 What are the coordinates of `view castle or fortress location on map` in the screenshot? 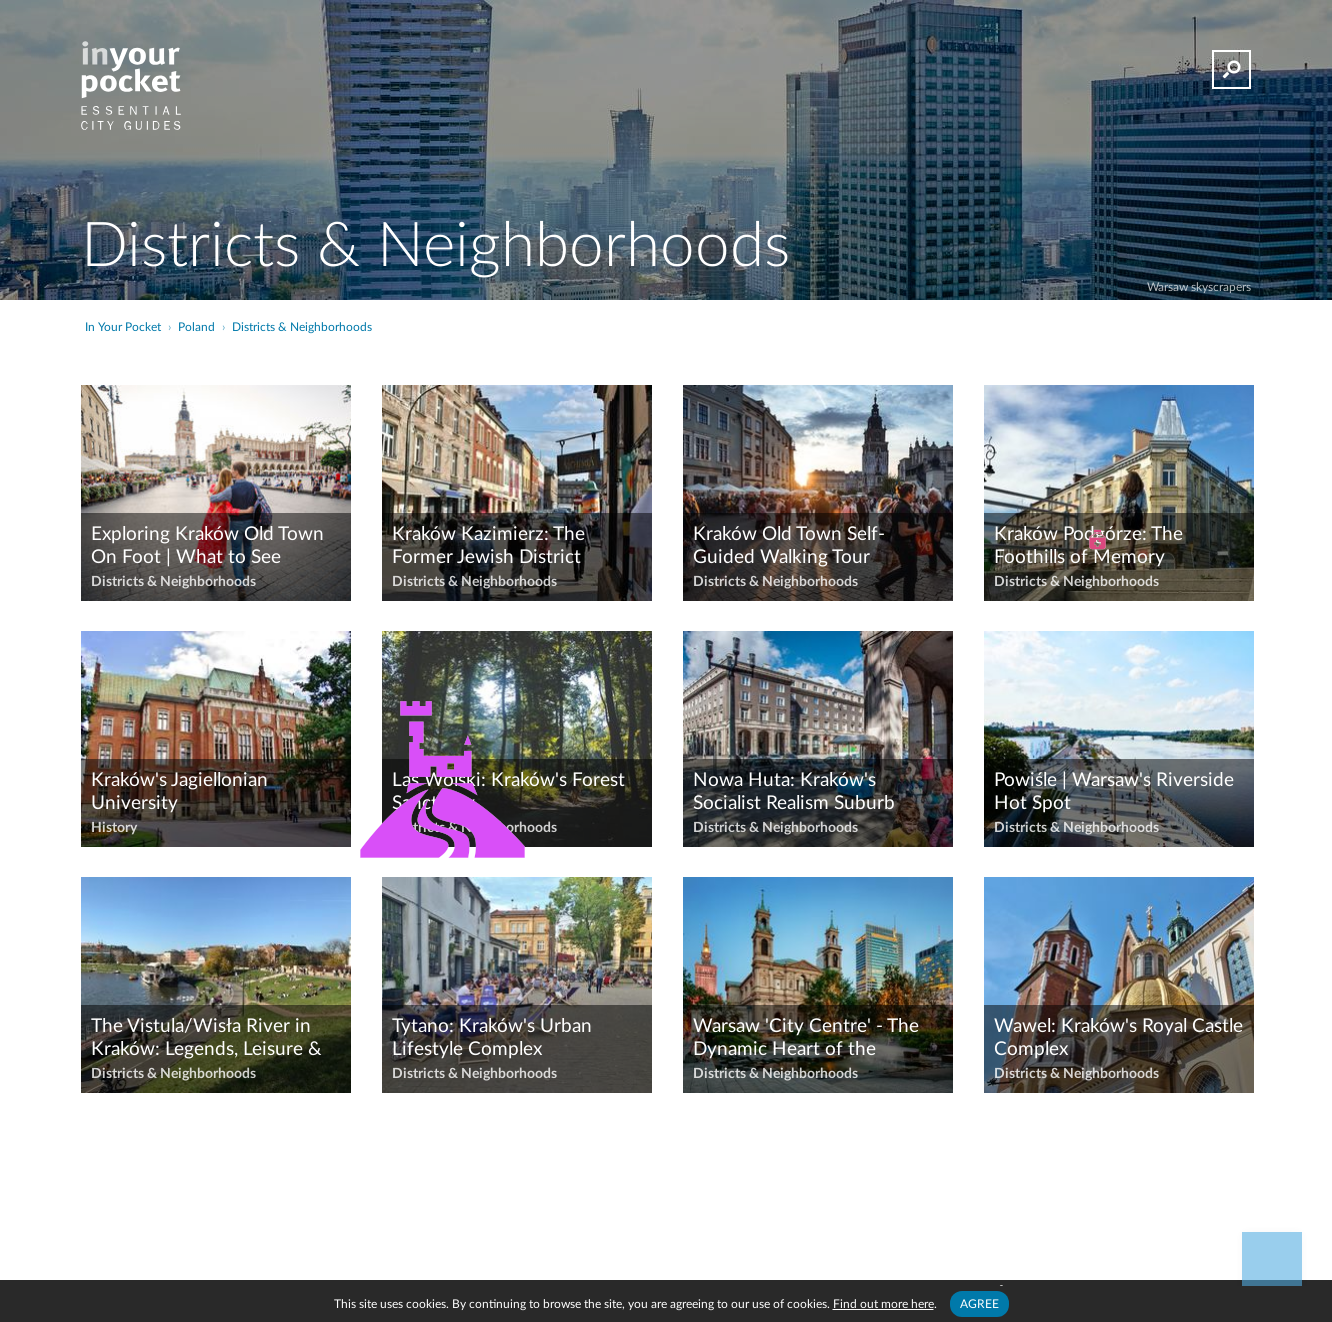 It's located at (442, 775).